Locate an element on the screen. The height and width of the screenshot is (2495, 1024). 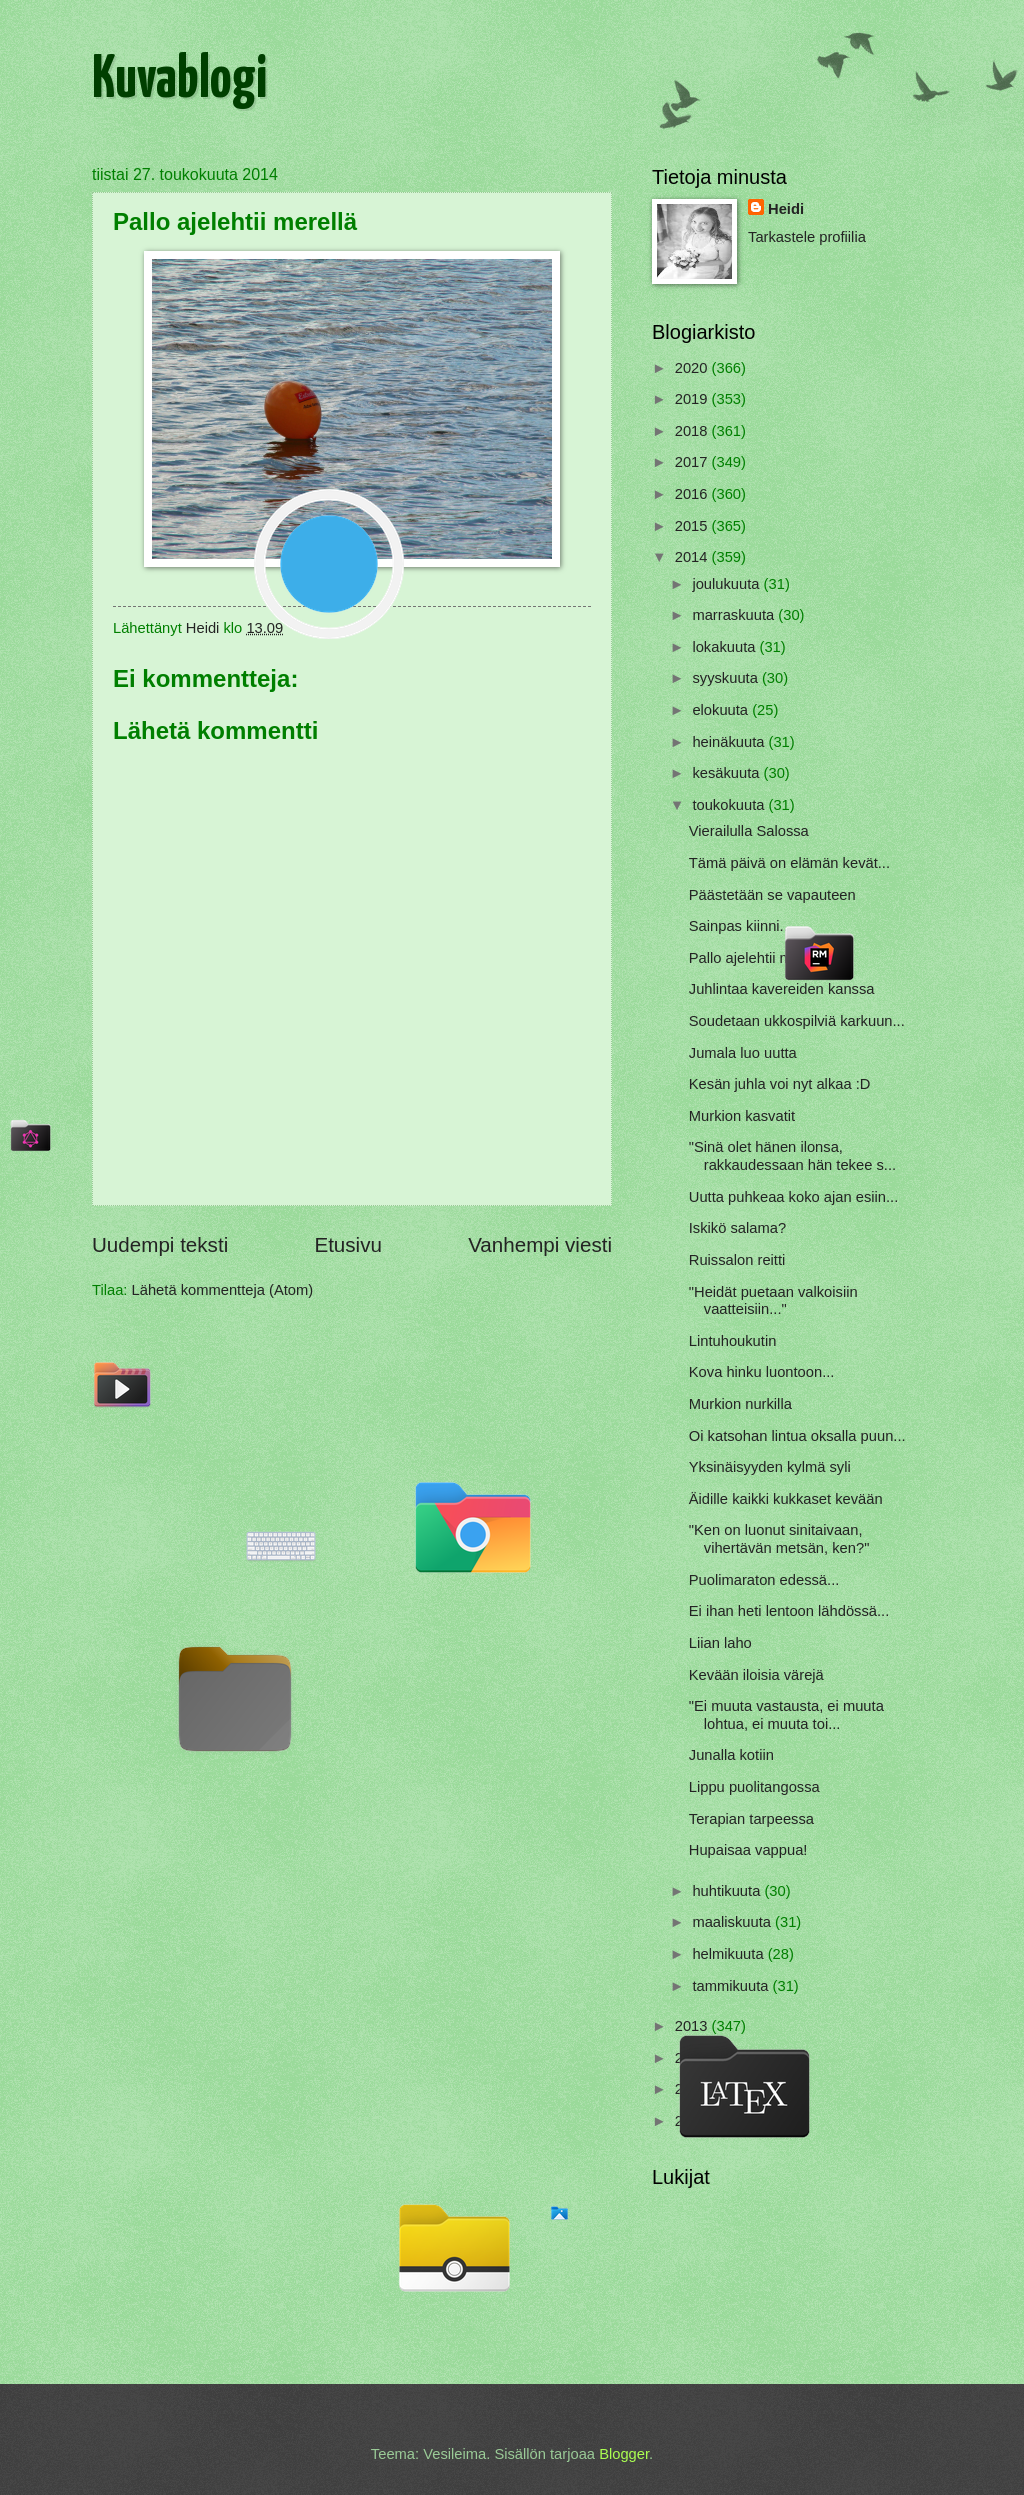
open folder to view contents is located at coordinates (235, 1699).